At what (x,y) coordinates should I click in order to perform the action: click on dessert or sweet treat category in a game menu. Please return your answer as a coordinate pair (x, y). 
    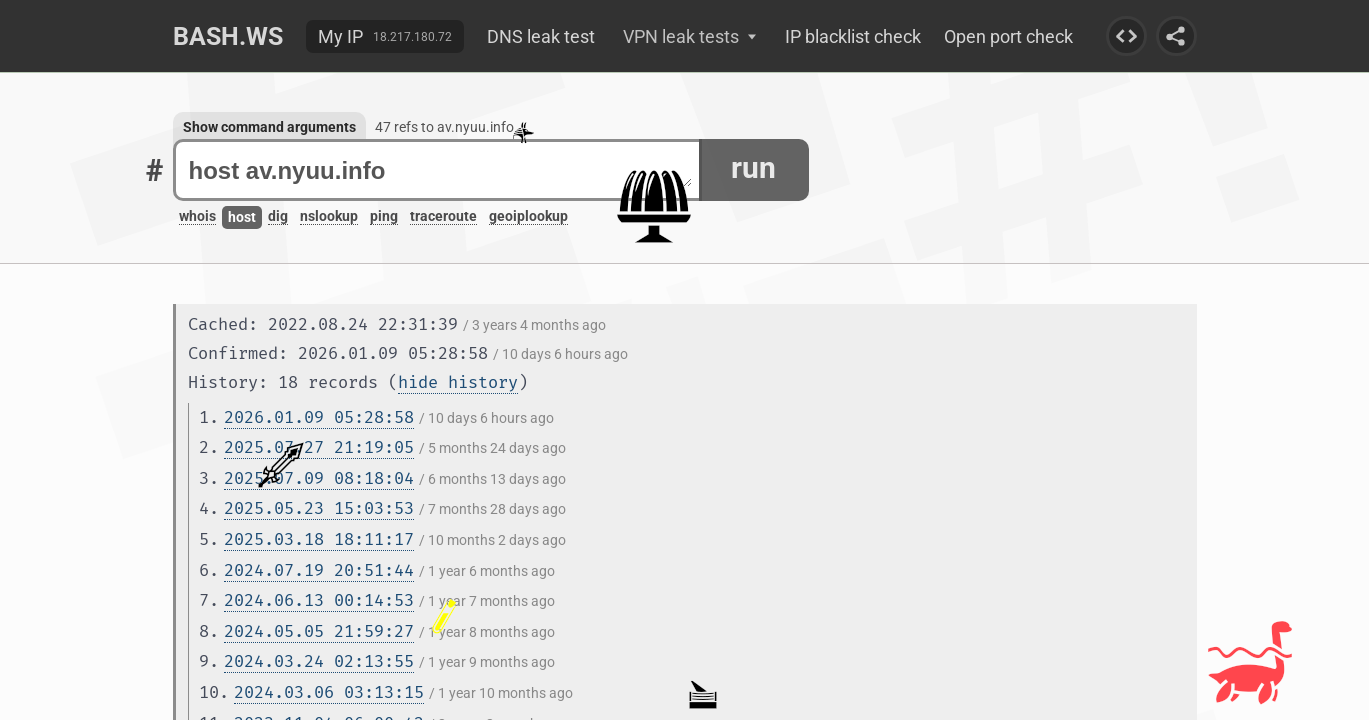
    Looking at the image, I should click on (654, 202).